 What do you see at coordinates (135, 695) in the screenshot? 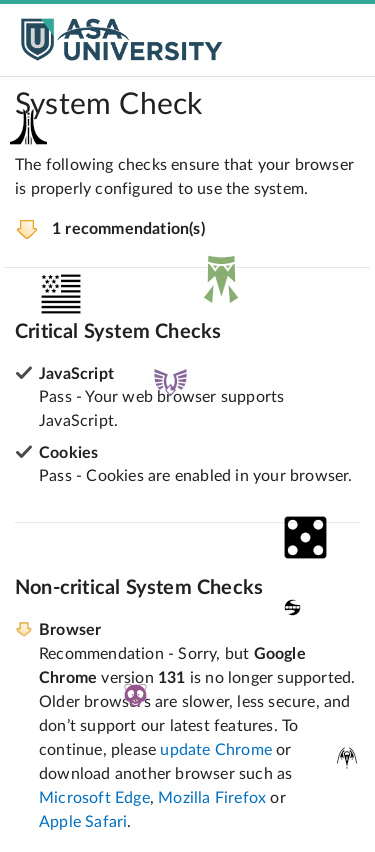
I see `panda character or avatar selection` at bounding box center [135, 695].